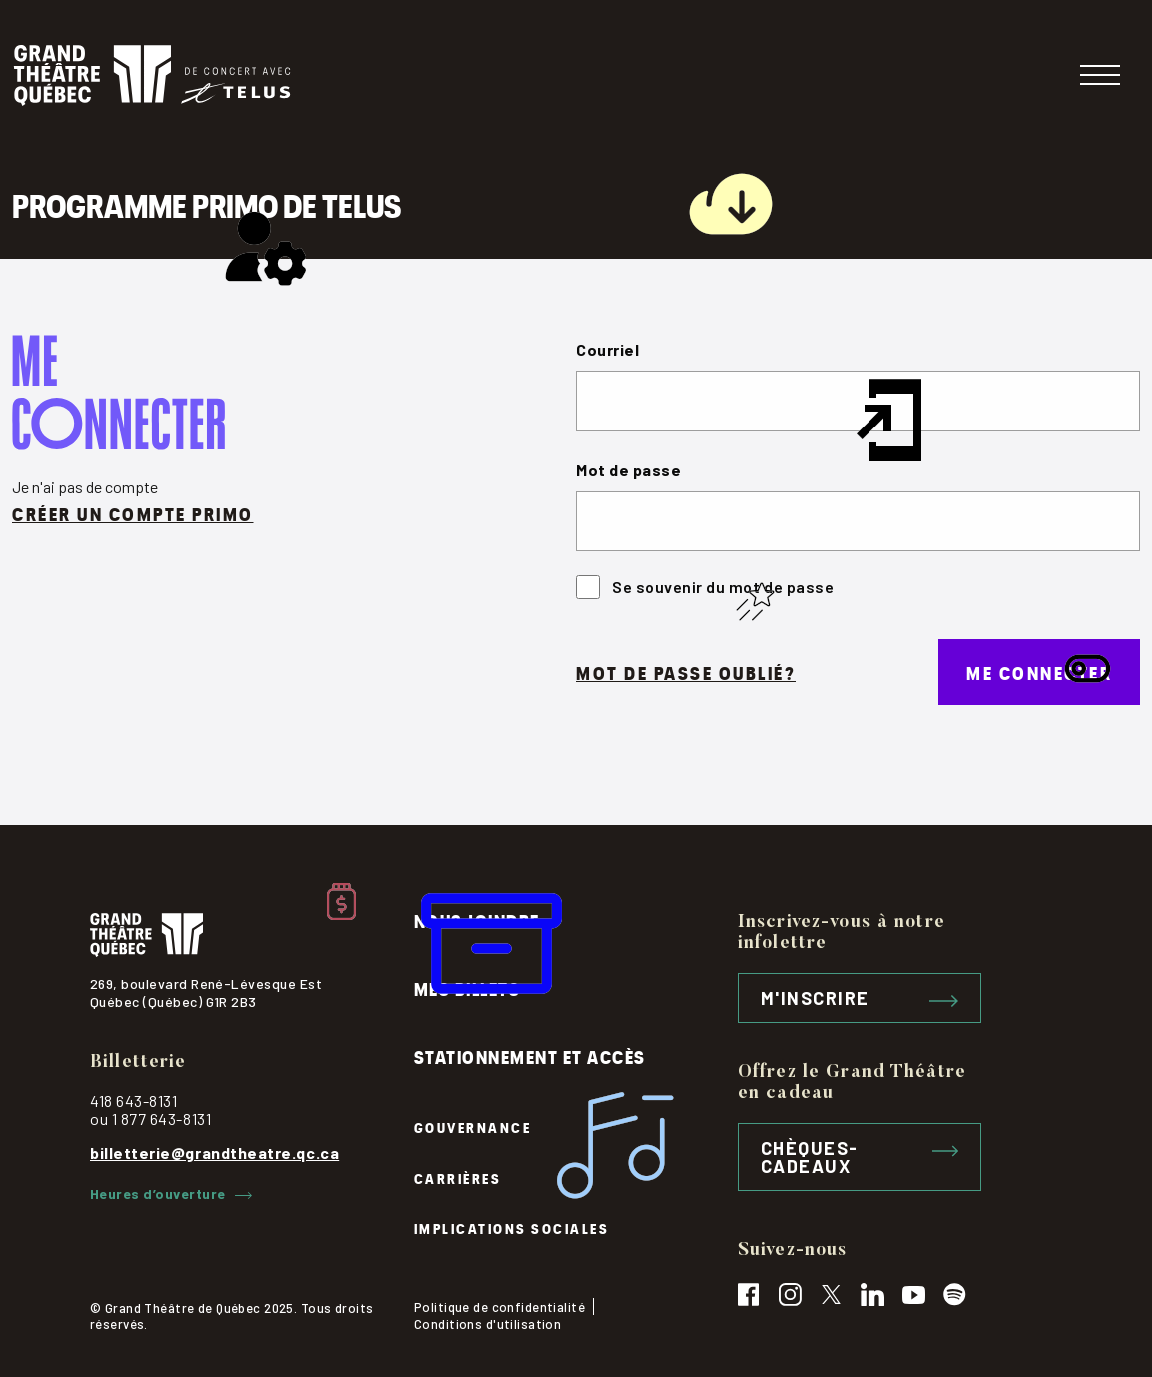  I want to click on remove a song from your playlist, so click(617, 1142).